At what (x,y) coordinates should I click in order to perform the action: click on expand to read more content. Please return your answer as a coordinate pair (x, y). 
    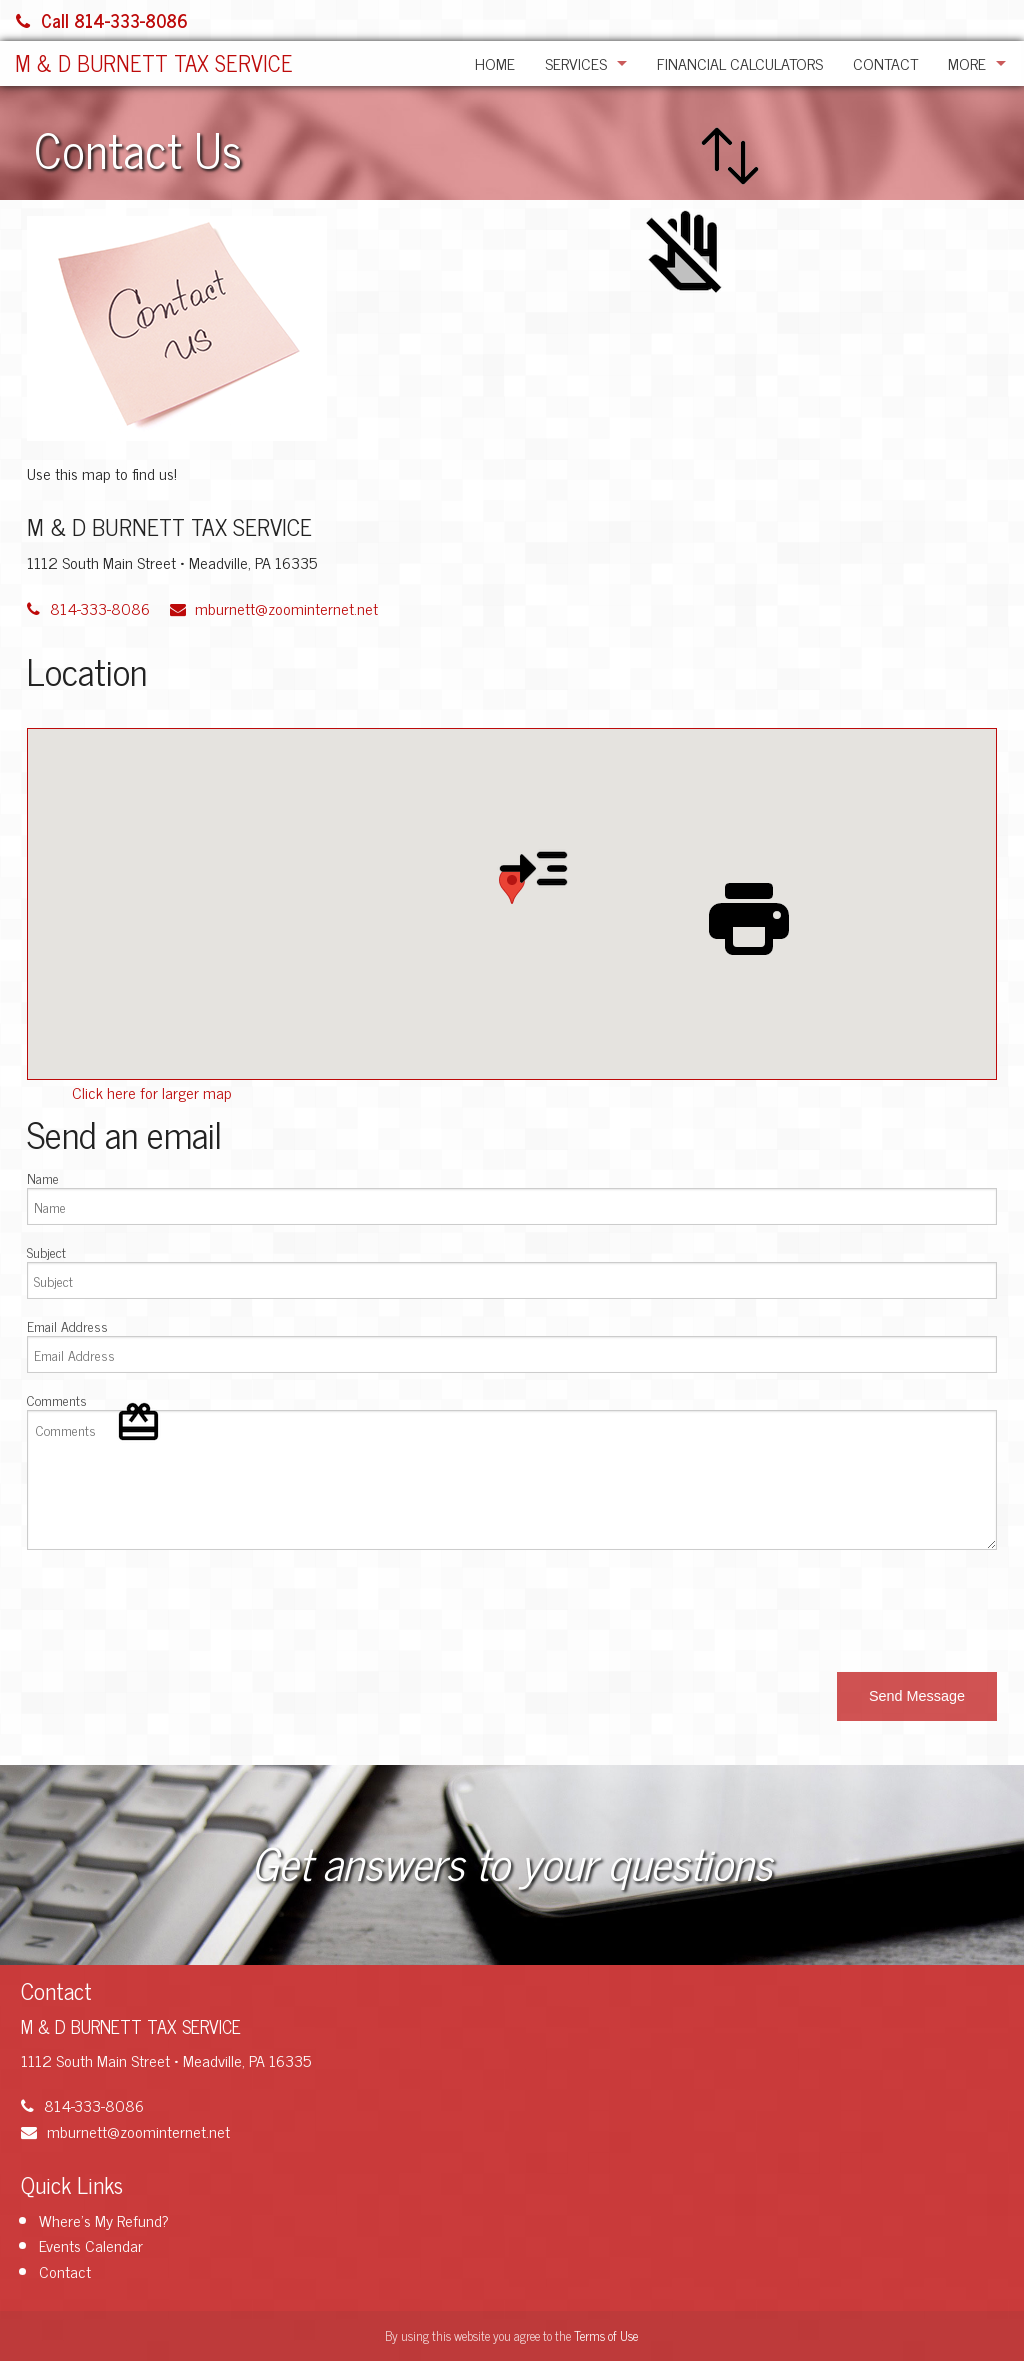
    Looking at the image, I should click on (533, 868).